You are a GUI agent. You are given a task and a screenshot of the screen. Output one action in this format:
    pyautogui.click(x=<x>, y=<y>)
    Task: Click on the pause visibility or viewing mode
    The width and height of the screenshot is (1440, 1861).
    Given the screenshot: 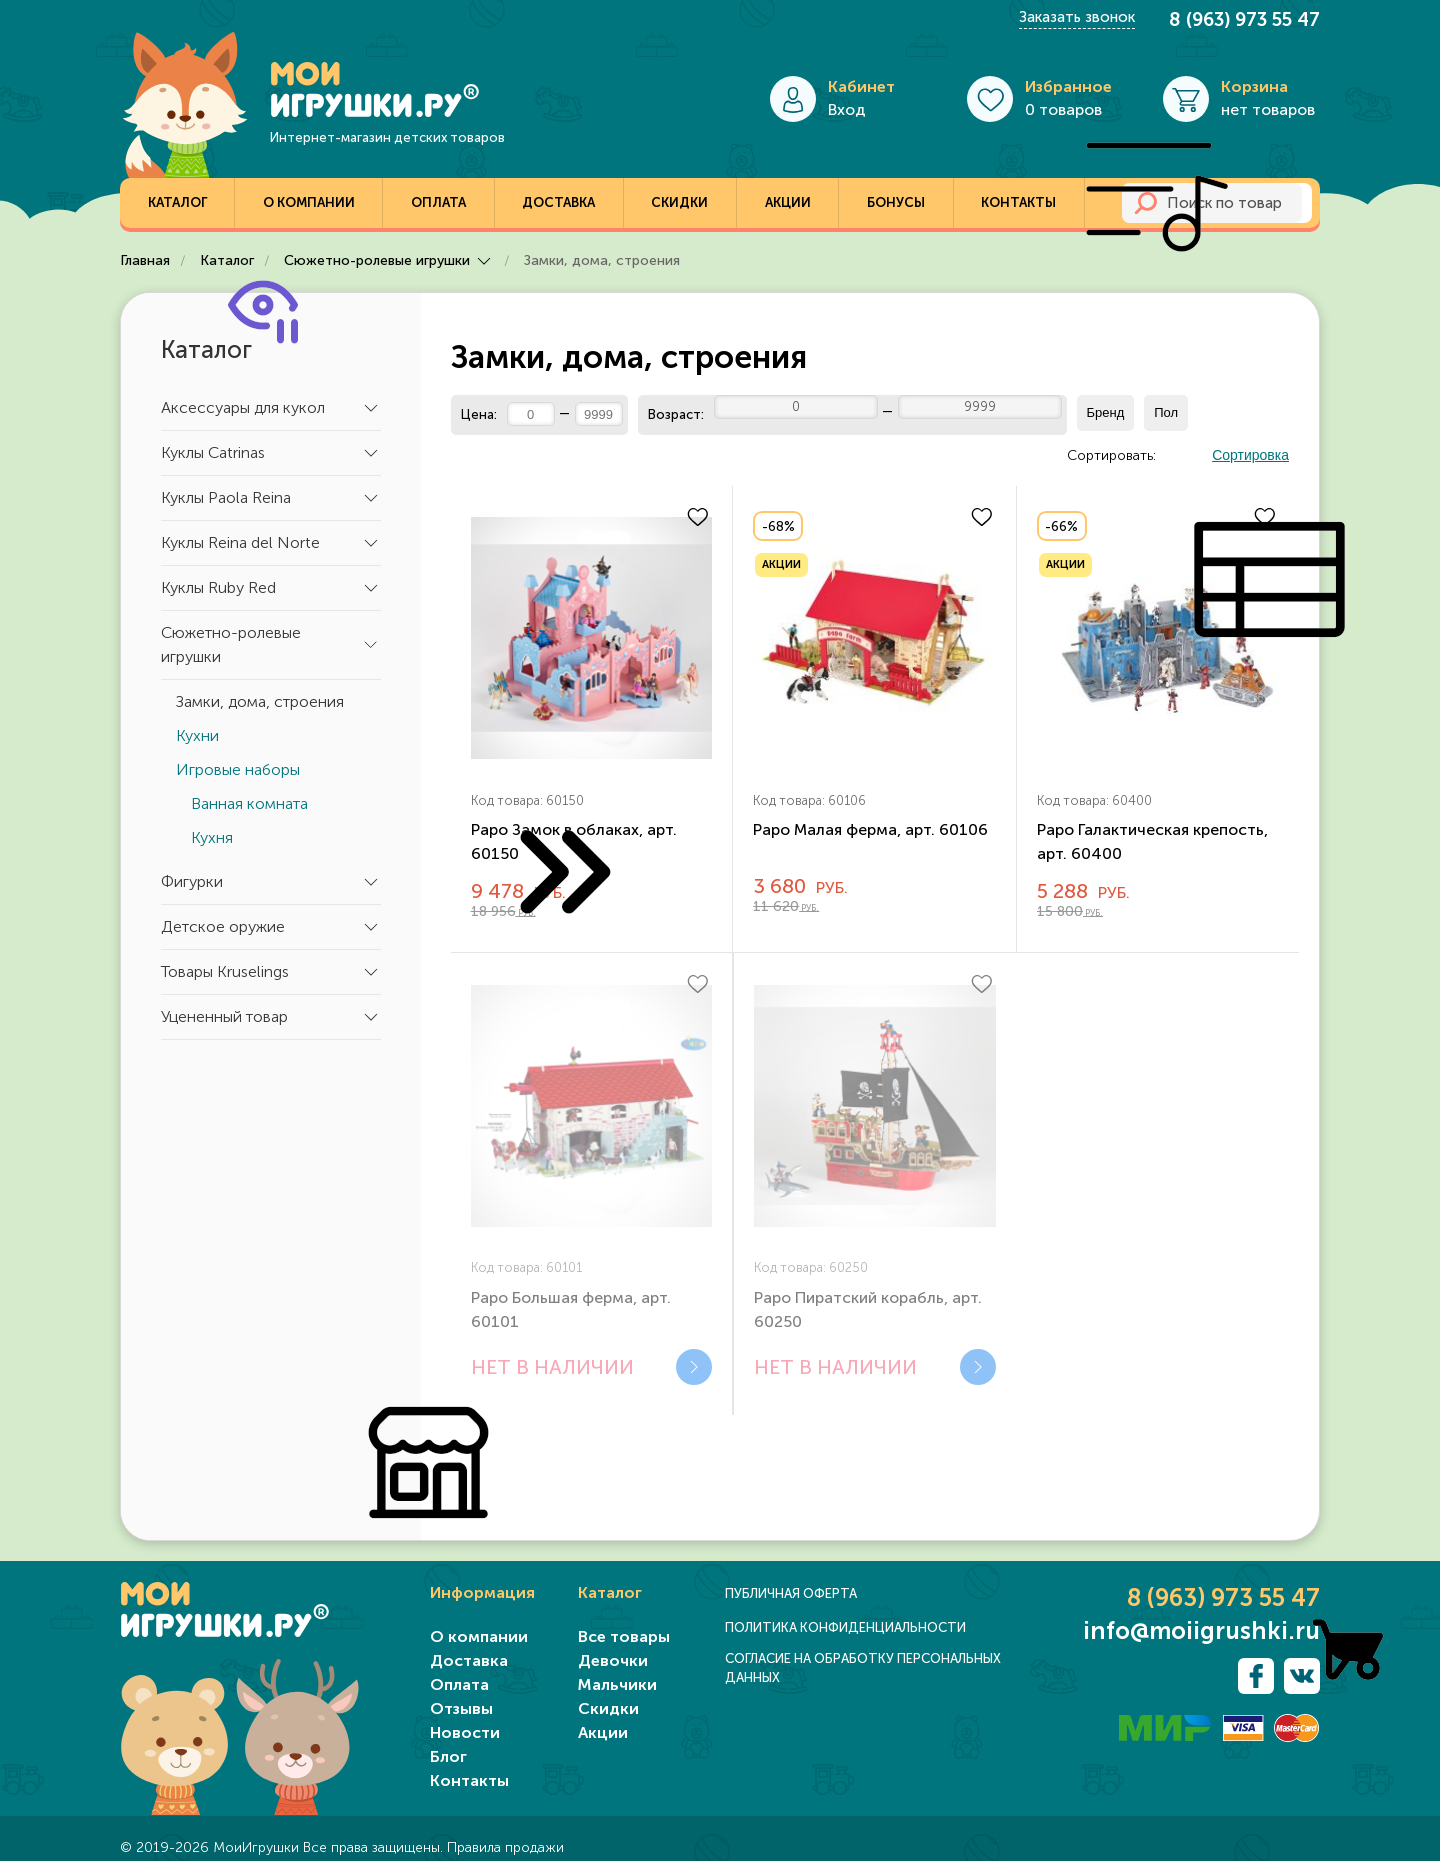 What is the action you would take?
    pyautogui.click(x=263, y=305)
    